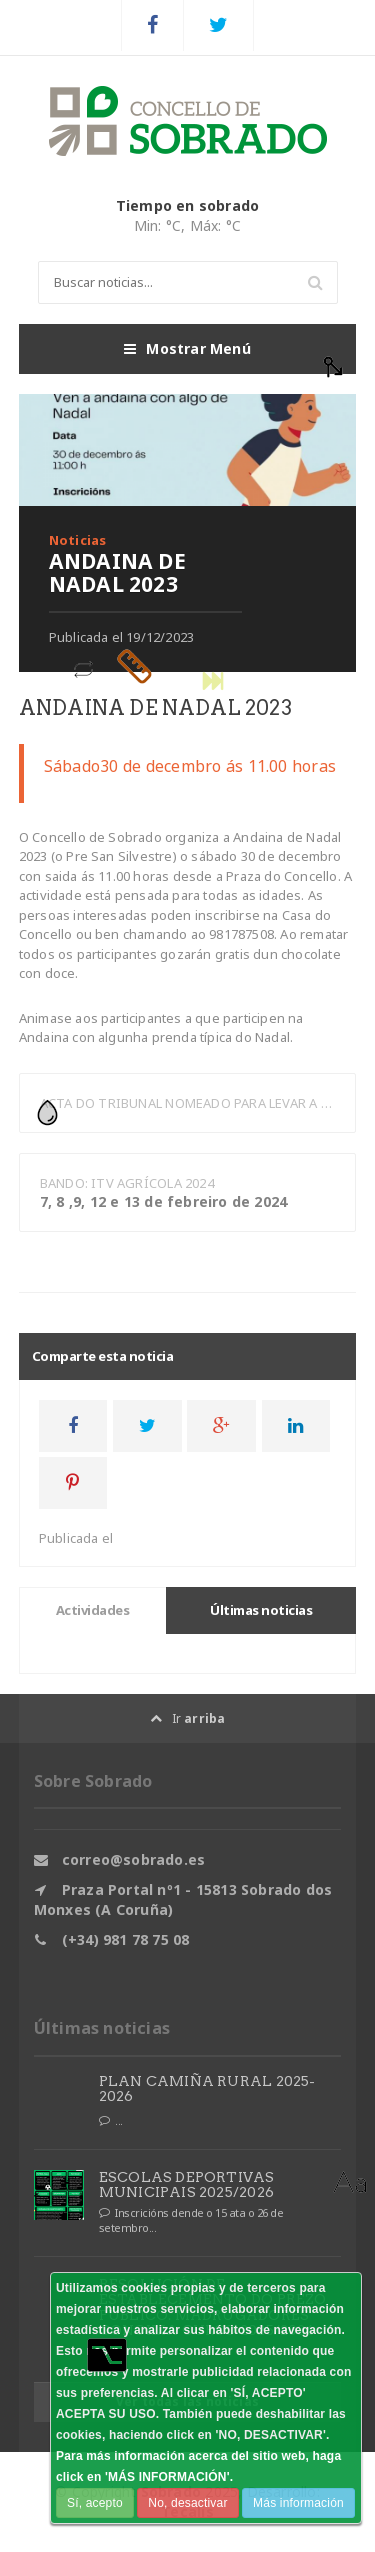 Image resolution: width=375 pixels, height=2552 pixels. Describe the element at coordinates (134, 666) in the screenshot. I see `access measurement tools` at that location.